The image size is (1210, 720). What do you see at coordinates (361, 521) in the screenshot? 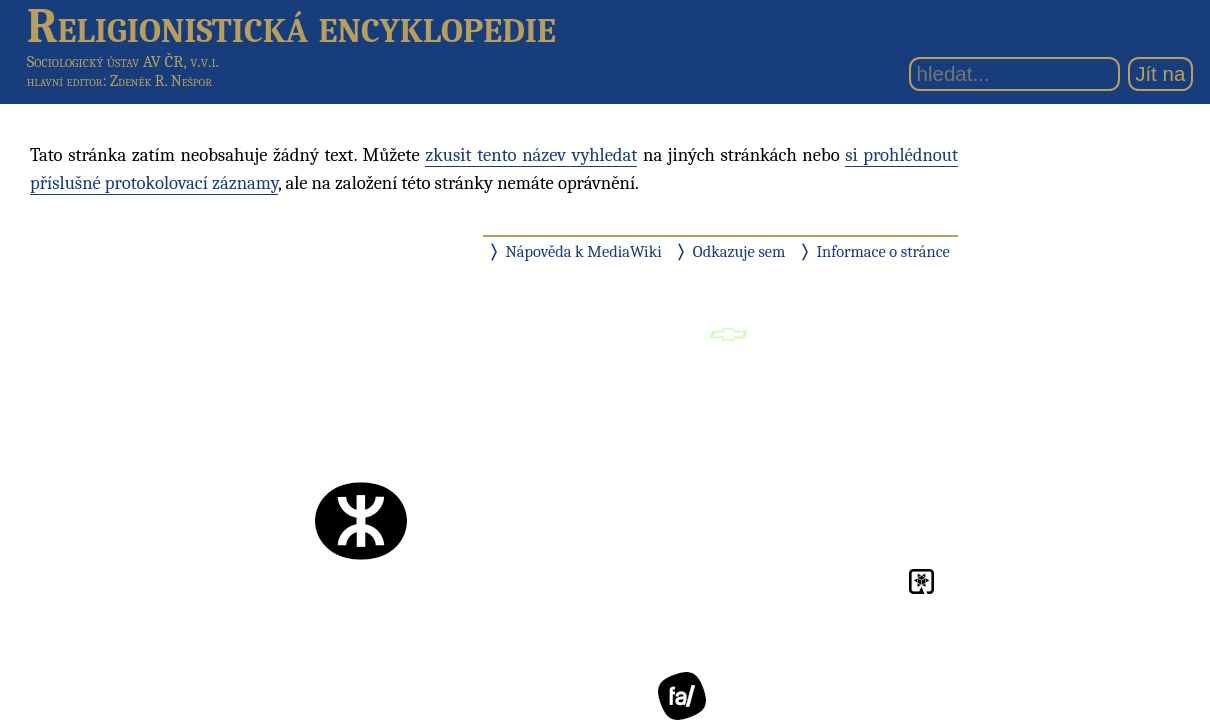
I see `mtr (hong kong mass transit railway) company logo` at bounding box center [361, 521].